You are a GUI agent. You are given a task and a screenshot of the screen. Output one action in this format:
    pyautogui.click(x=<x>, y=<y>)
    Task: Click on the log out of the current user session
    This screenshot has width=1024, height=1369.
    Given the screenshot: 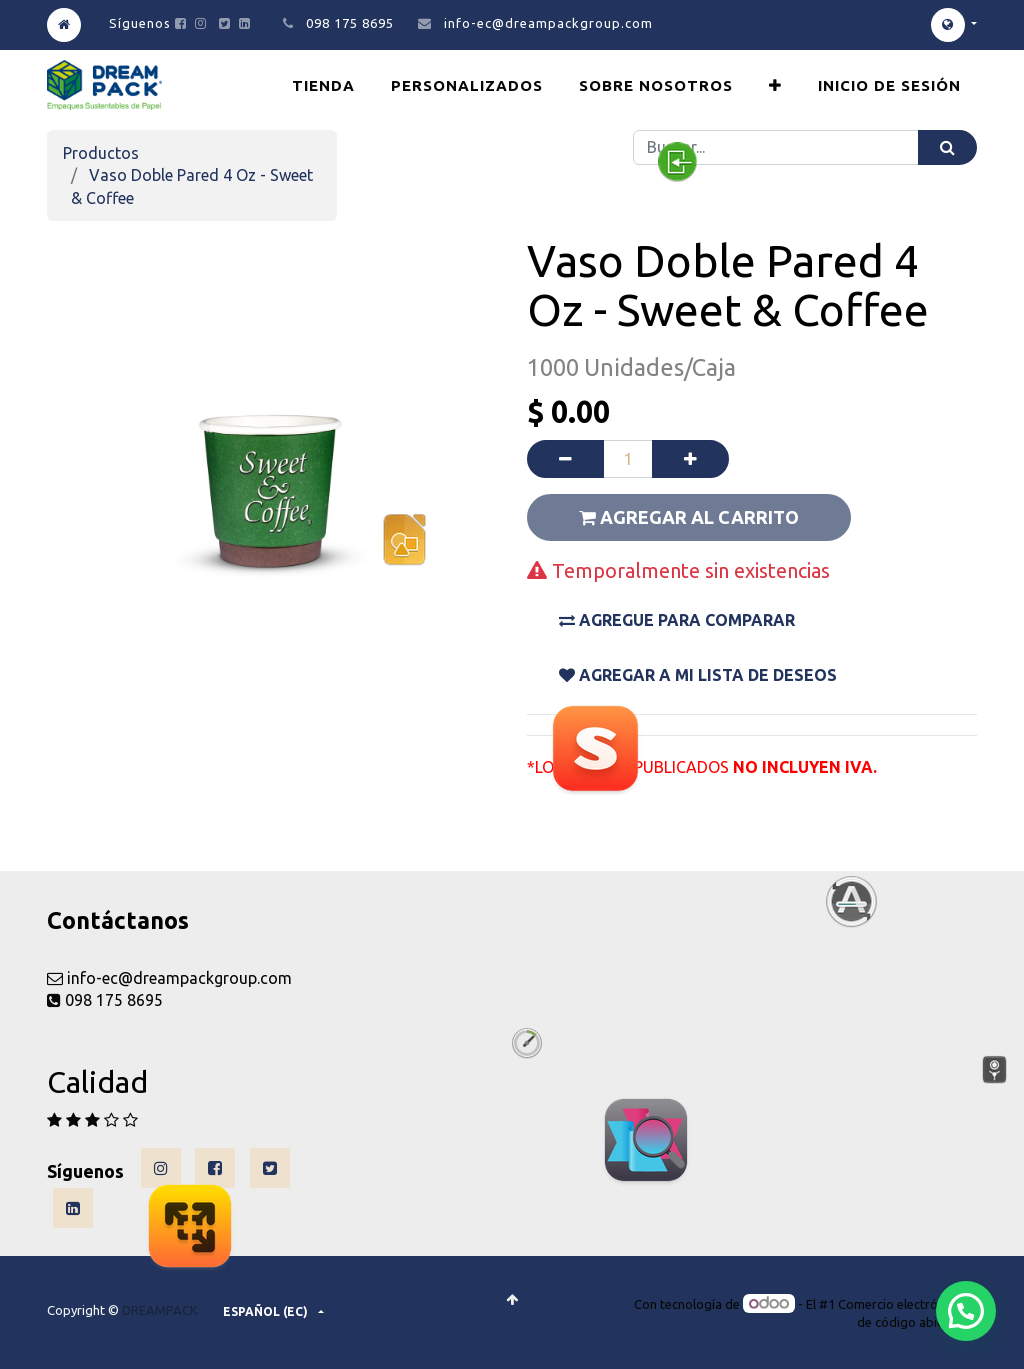 What is the action you would take?
    pyautogui.click(x=678, y=162)
    